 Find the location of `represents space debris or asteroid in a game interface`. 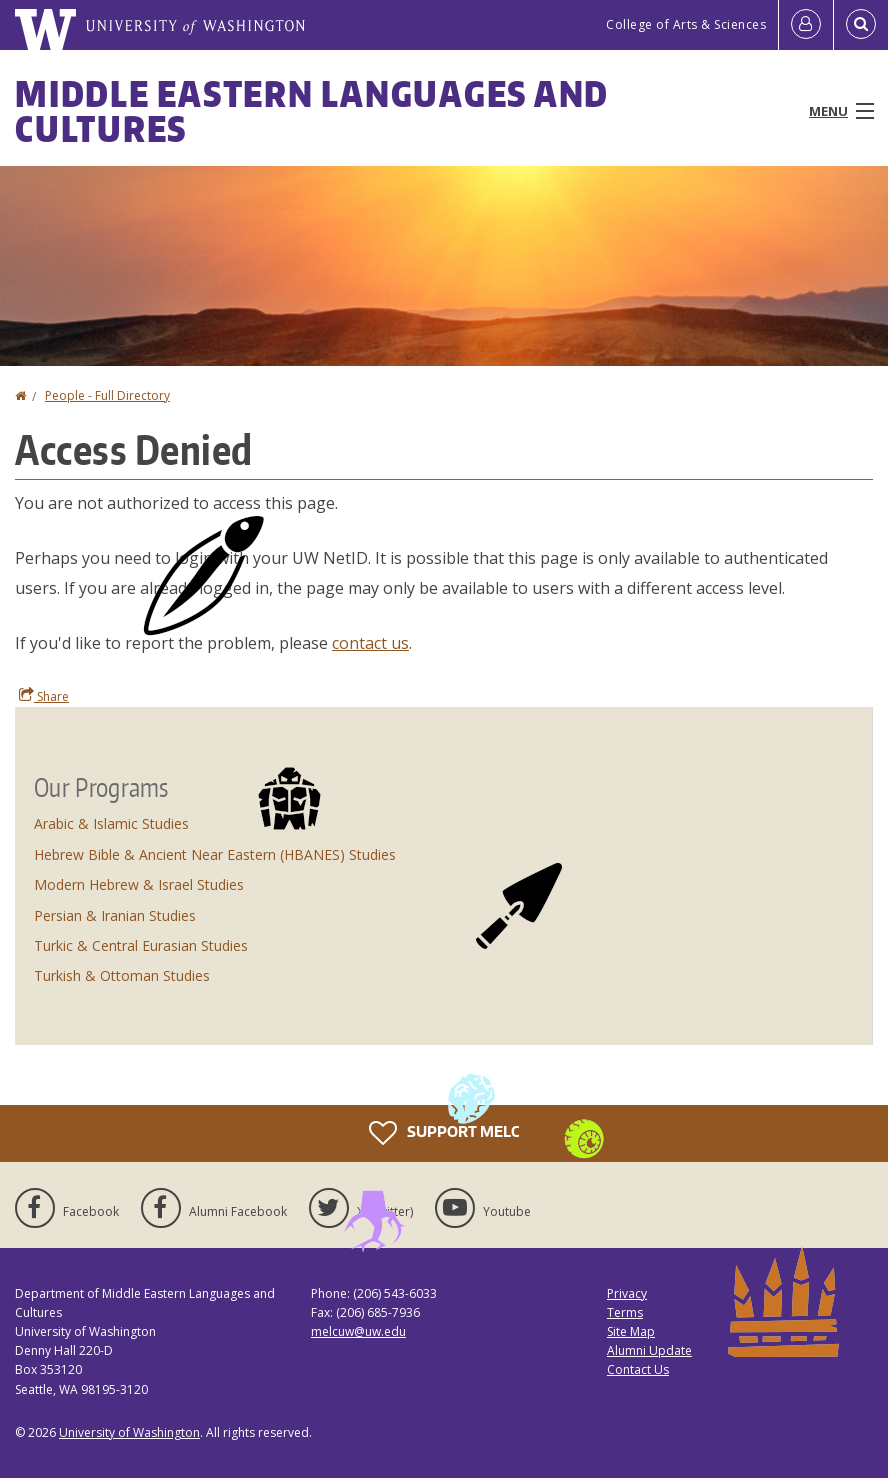

represents space debris or asteroid in a game interface is located at coordinates (470, 1098).